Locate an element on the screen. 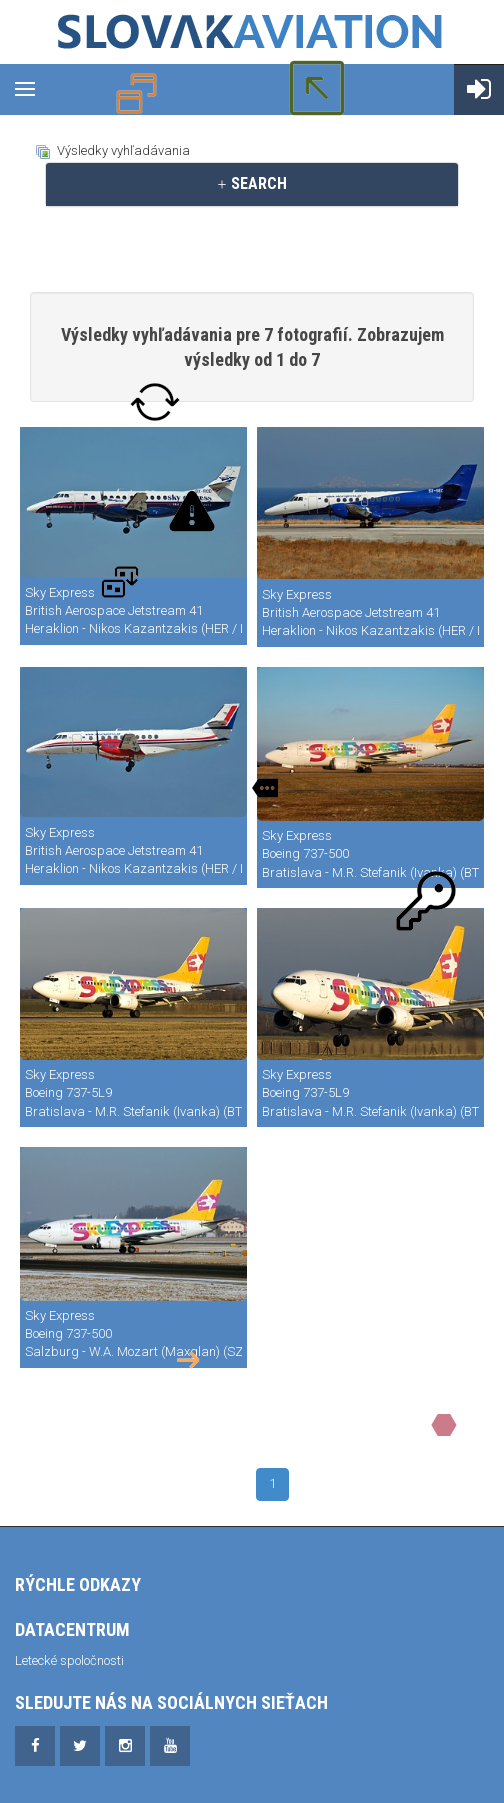  set a data breakpoint in the debugger is located at coordinates (445, 1425).